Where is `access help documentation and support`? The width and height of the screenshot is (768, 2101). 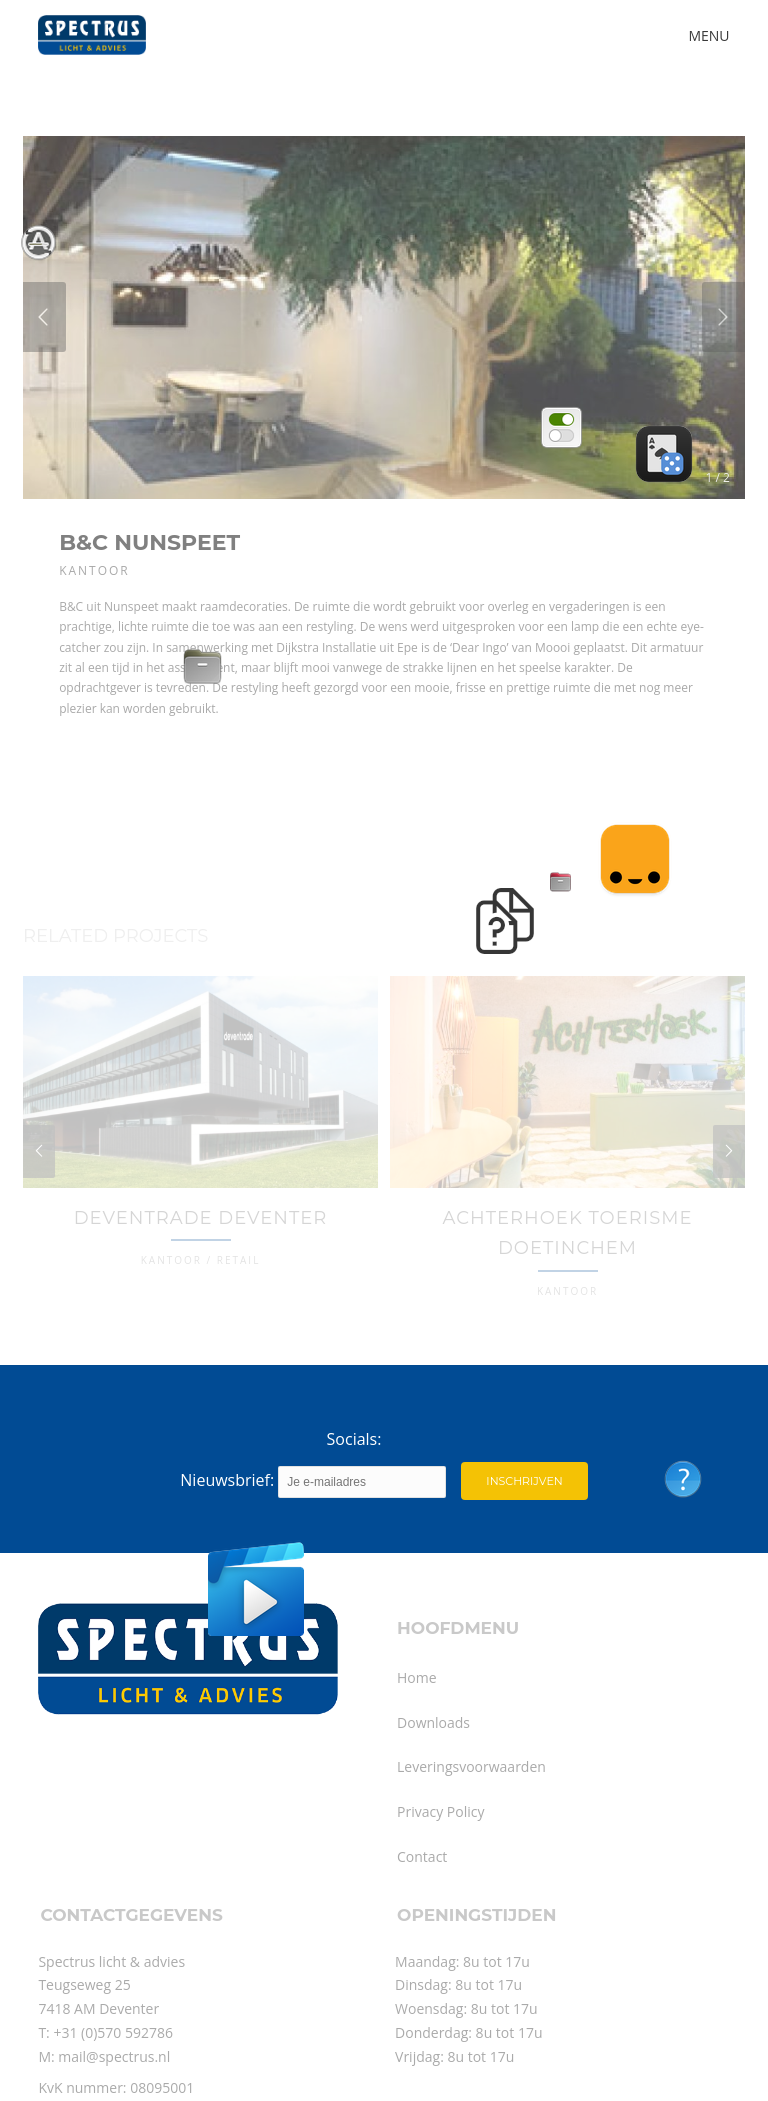
access help documentation and support is located at coordinates (683, 1479).